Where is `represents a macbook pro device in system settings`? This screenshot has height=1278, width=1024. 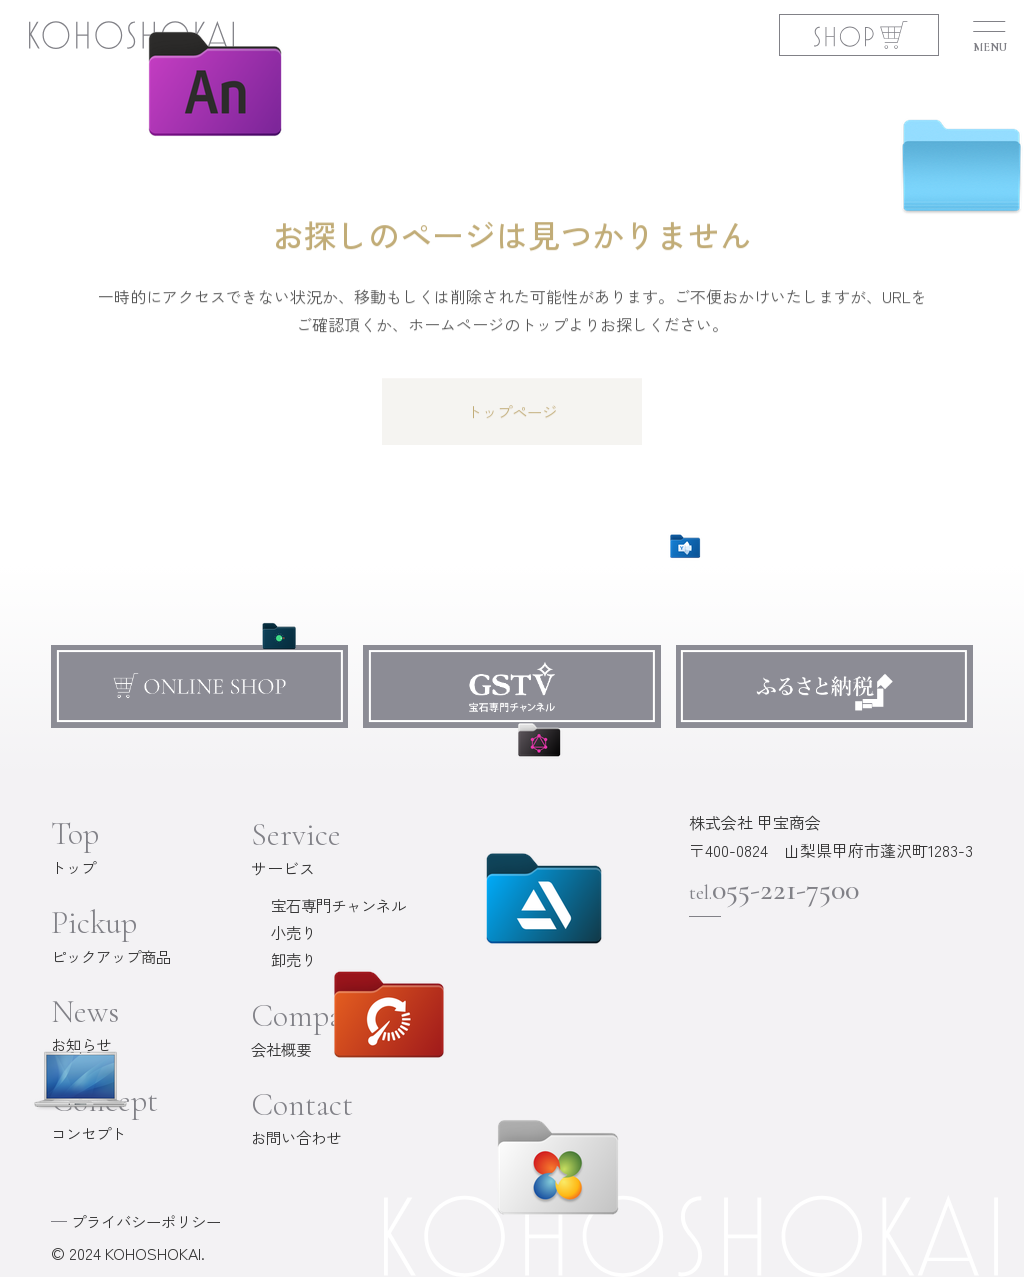
represents a macbook pro device in system settings is located at coordinates (80, 1076).